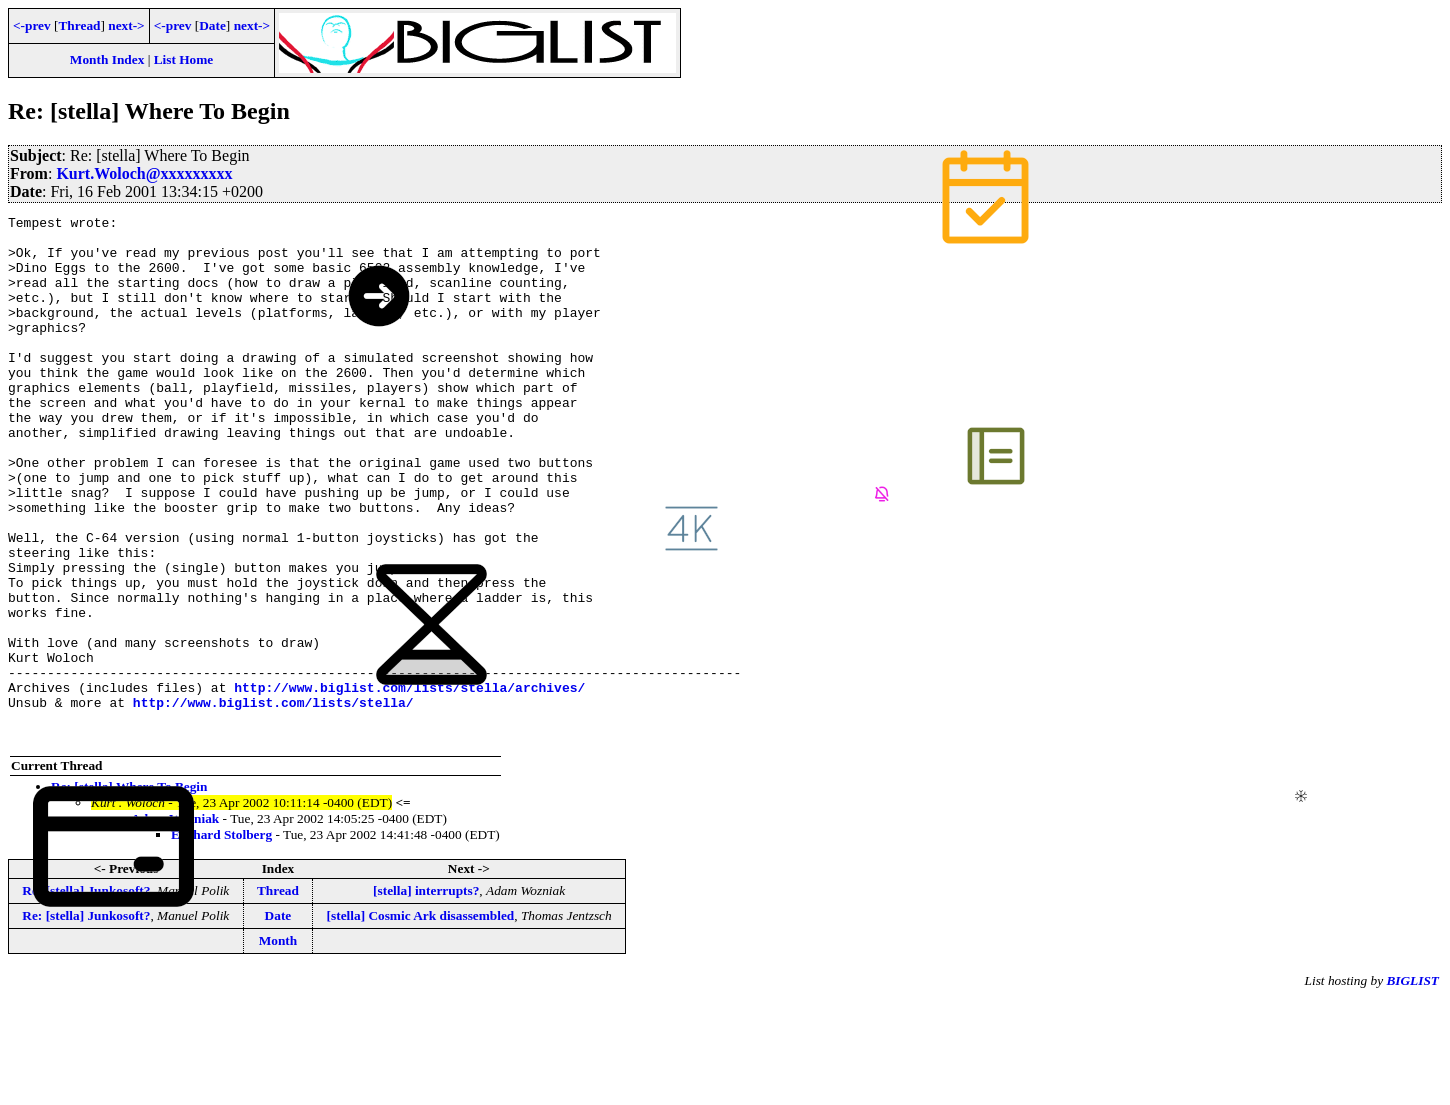 The height and width of the screenshot is (1105, 1450). Describe the element at coordinates (431, 624) in the screenshot. I see `indicates time is running low` at that location.